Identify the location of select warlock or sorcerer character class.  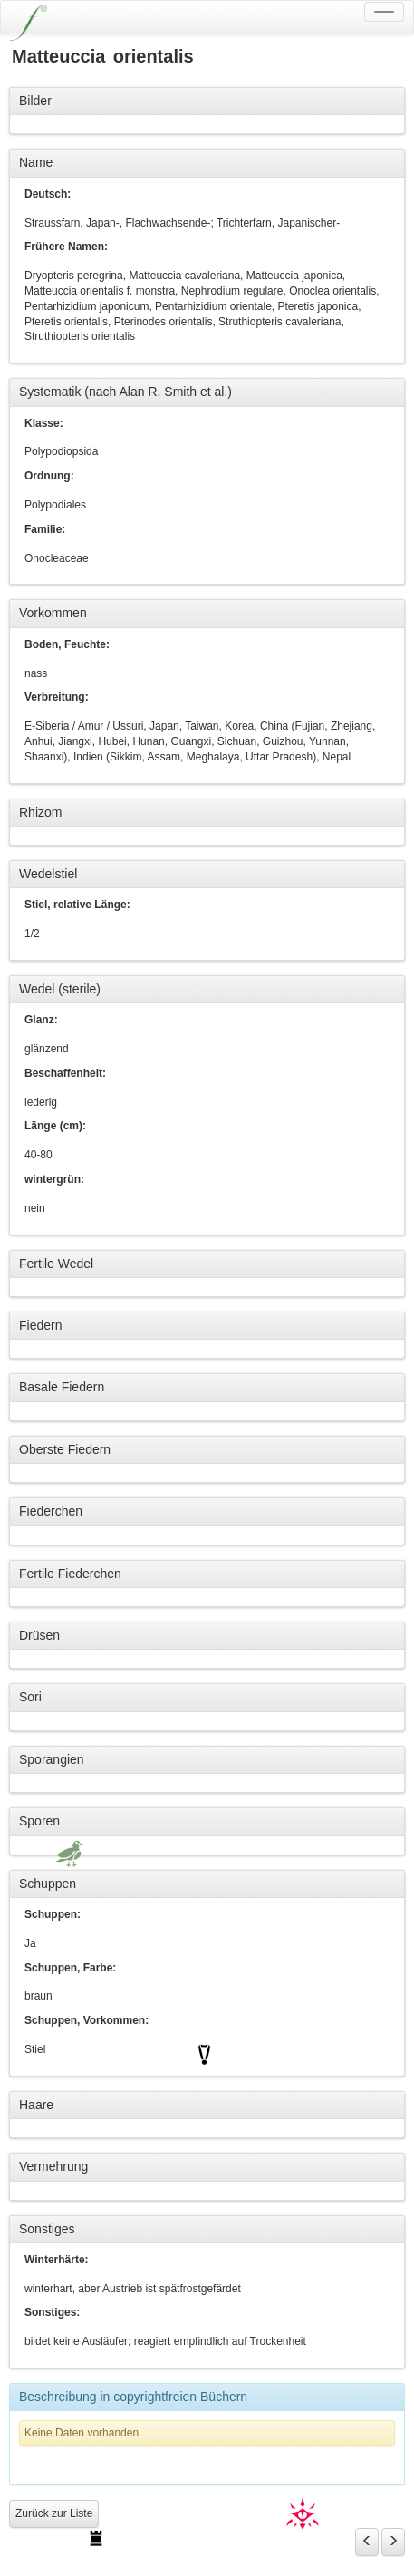
(303, 2513).